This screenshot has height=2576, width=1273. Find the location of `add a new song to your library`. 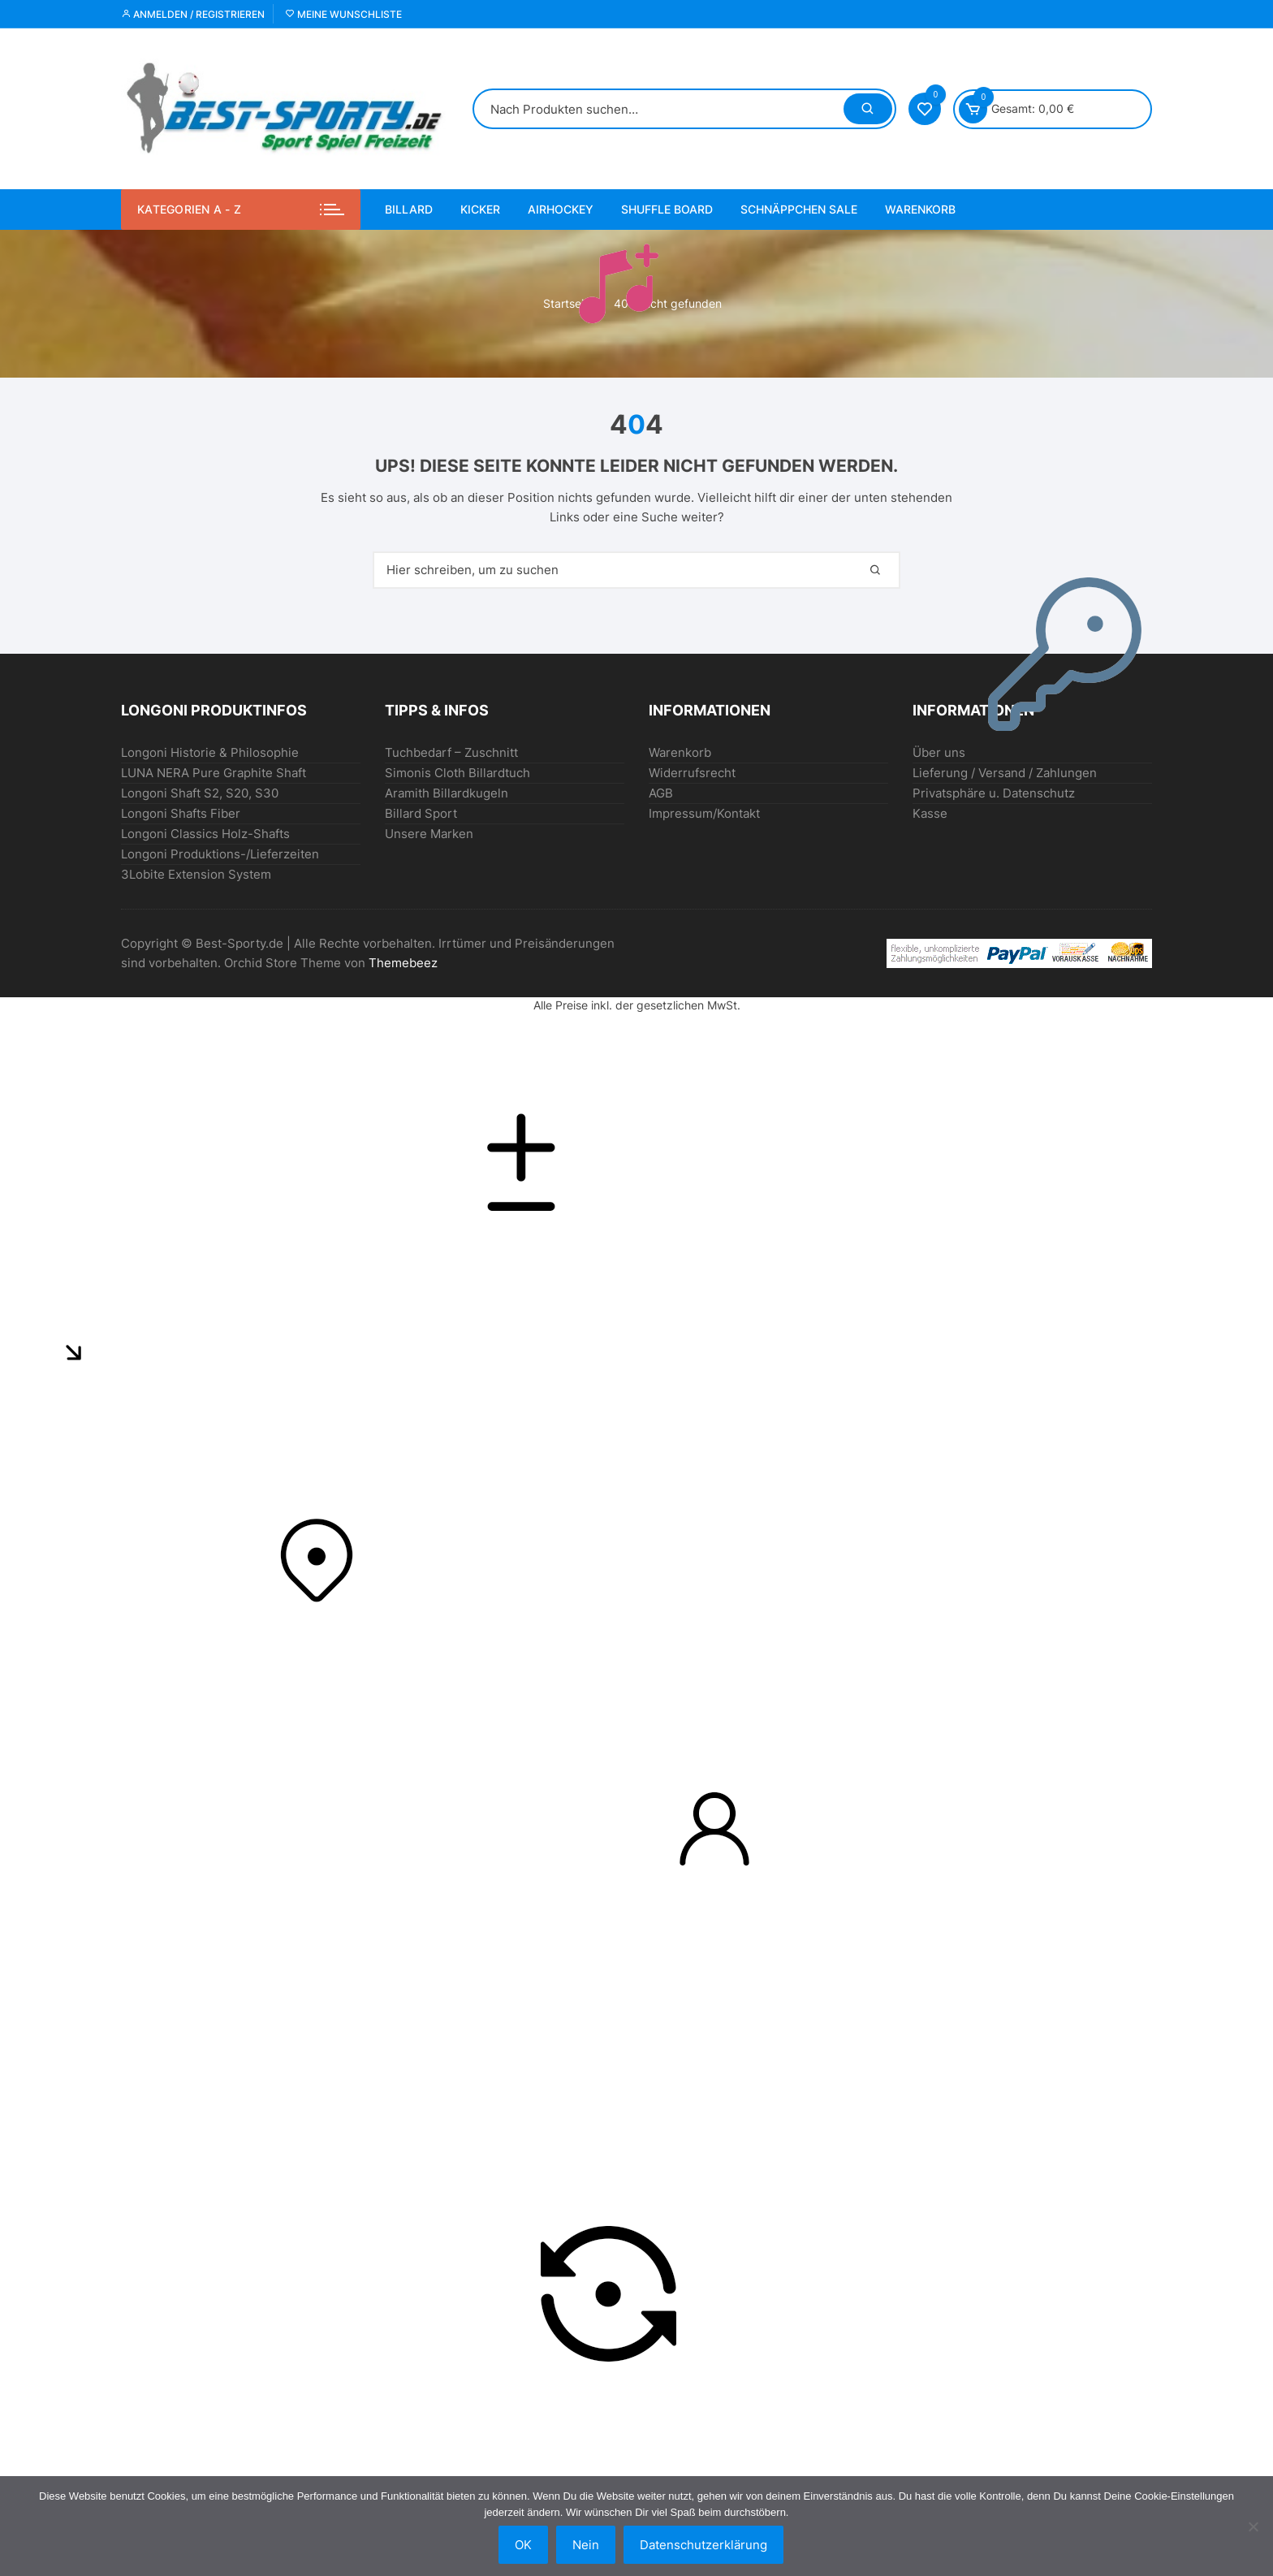

add a new song to your library is located at coordinates (620, 285).